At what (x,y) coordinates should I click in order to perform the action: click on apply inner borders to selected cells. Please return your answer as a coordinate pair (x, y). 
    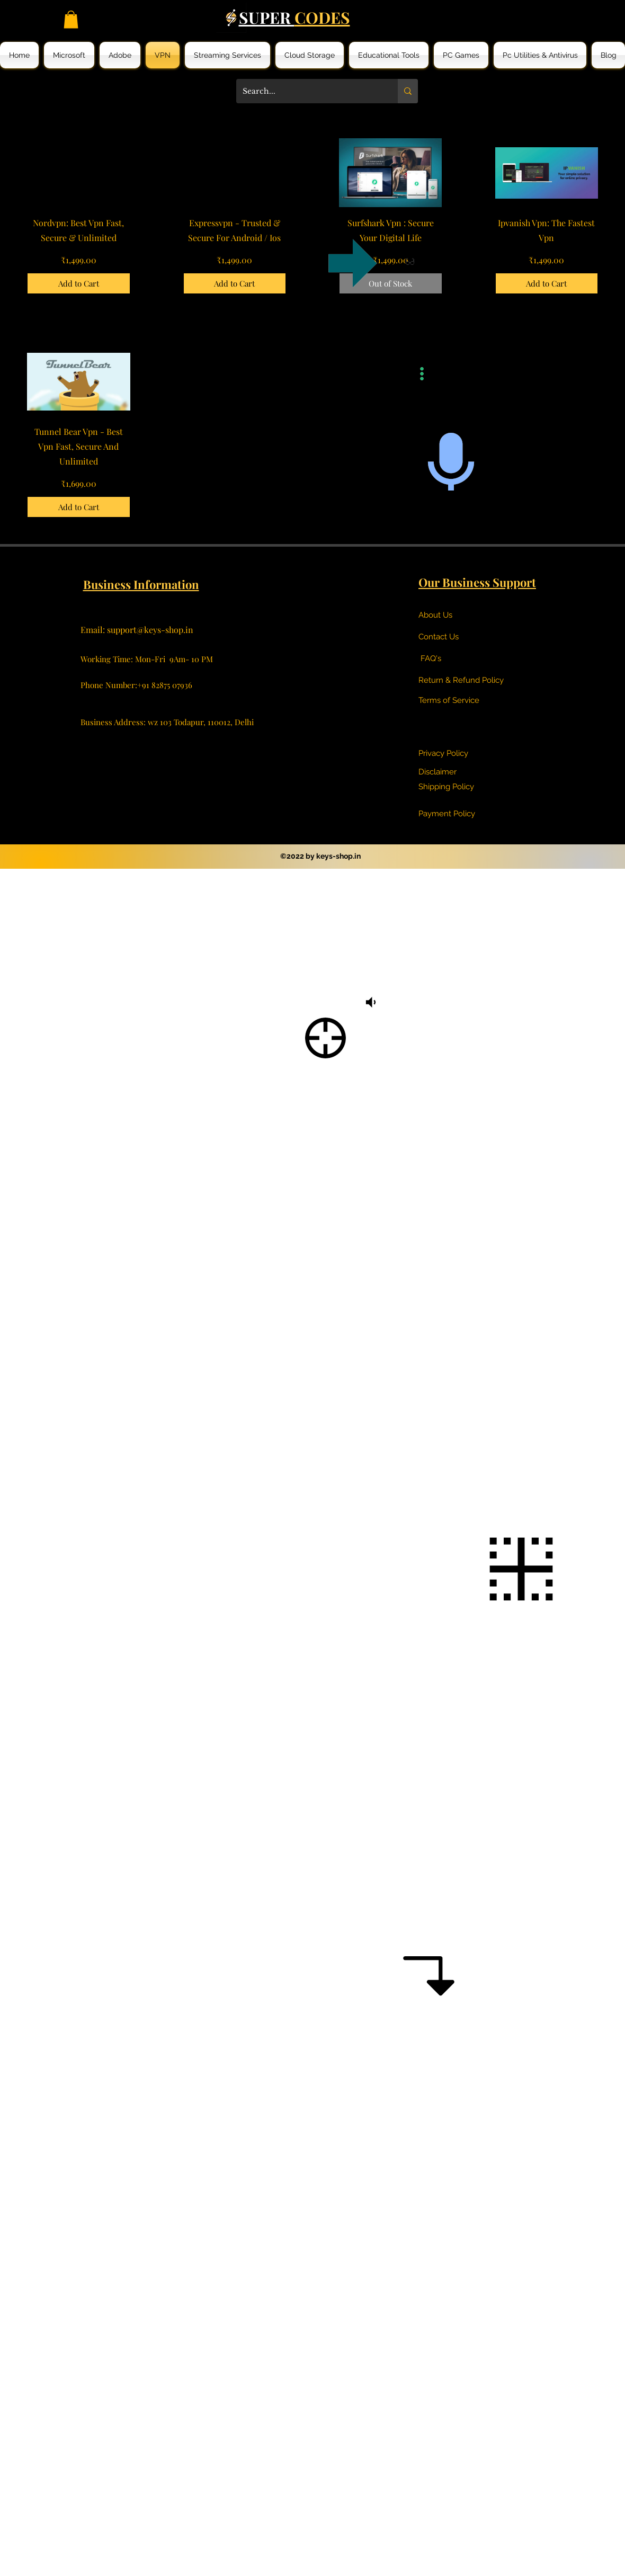
    Looking at the image, I should click on (521, 1569).